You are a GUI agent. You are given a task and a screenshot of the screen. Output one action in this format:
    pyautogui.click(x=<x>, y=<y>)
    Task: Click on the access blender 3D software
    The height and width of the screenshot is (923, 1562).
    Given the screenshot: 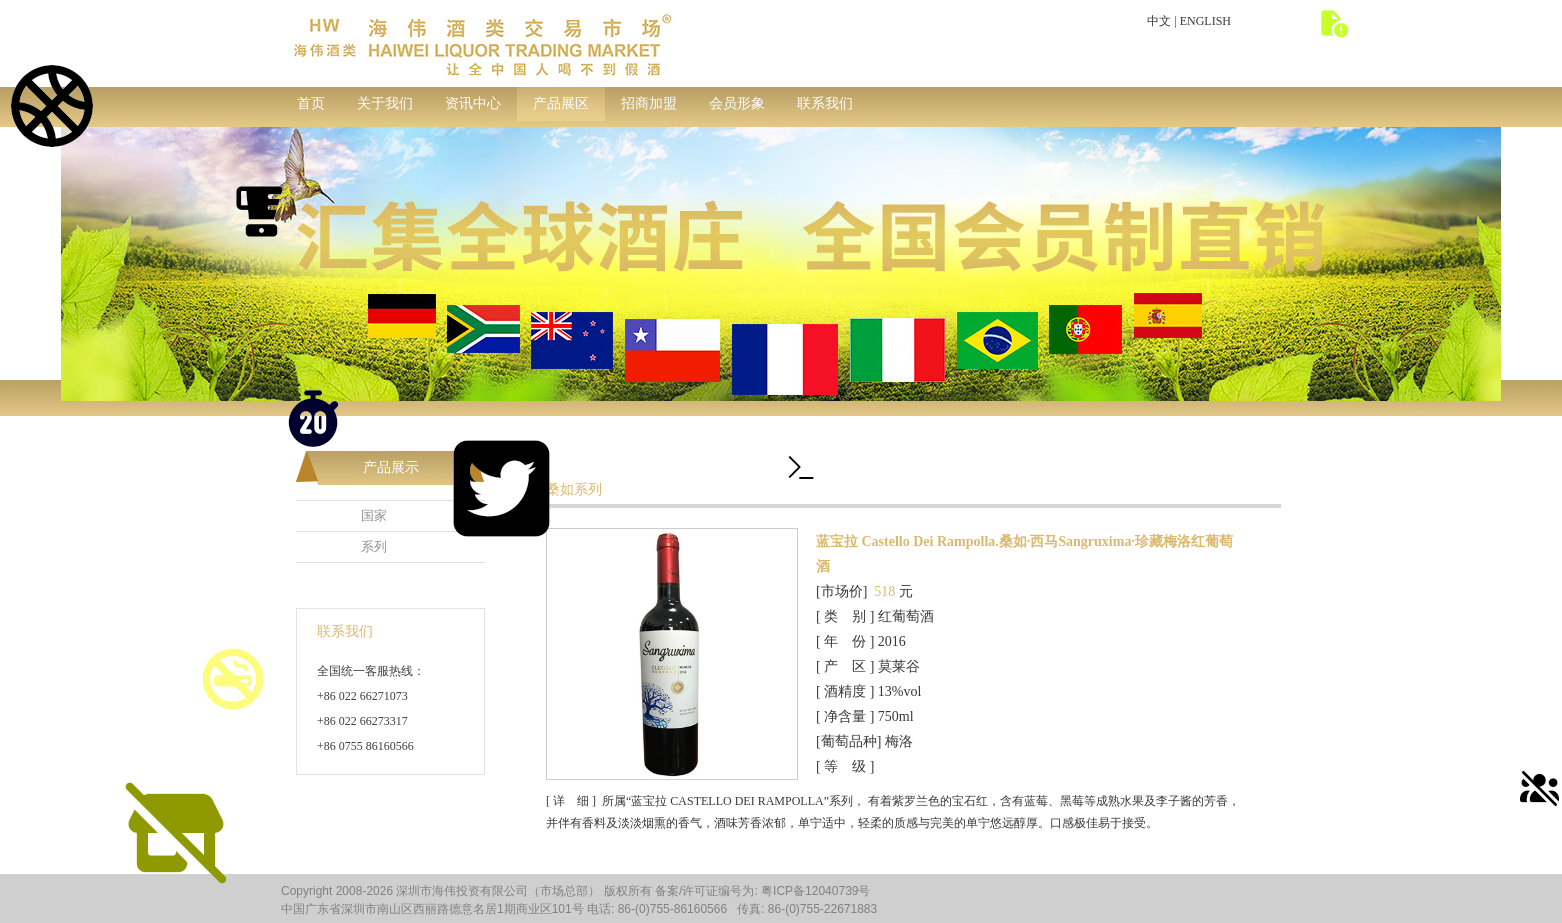 What is the action you would take?
    pyautogui.click(x=261, y=211)
    